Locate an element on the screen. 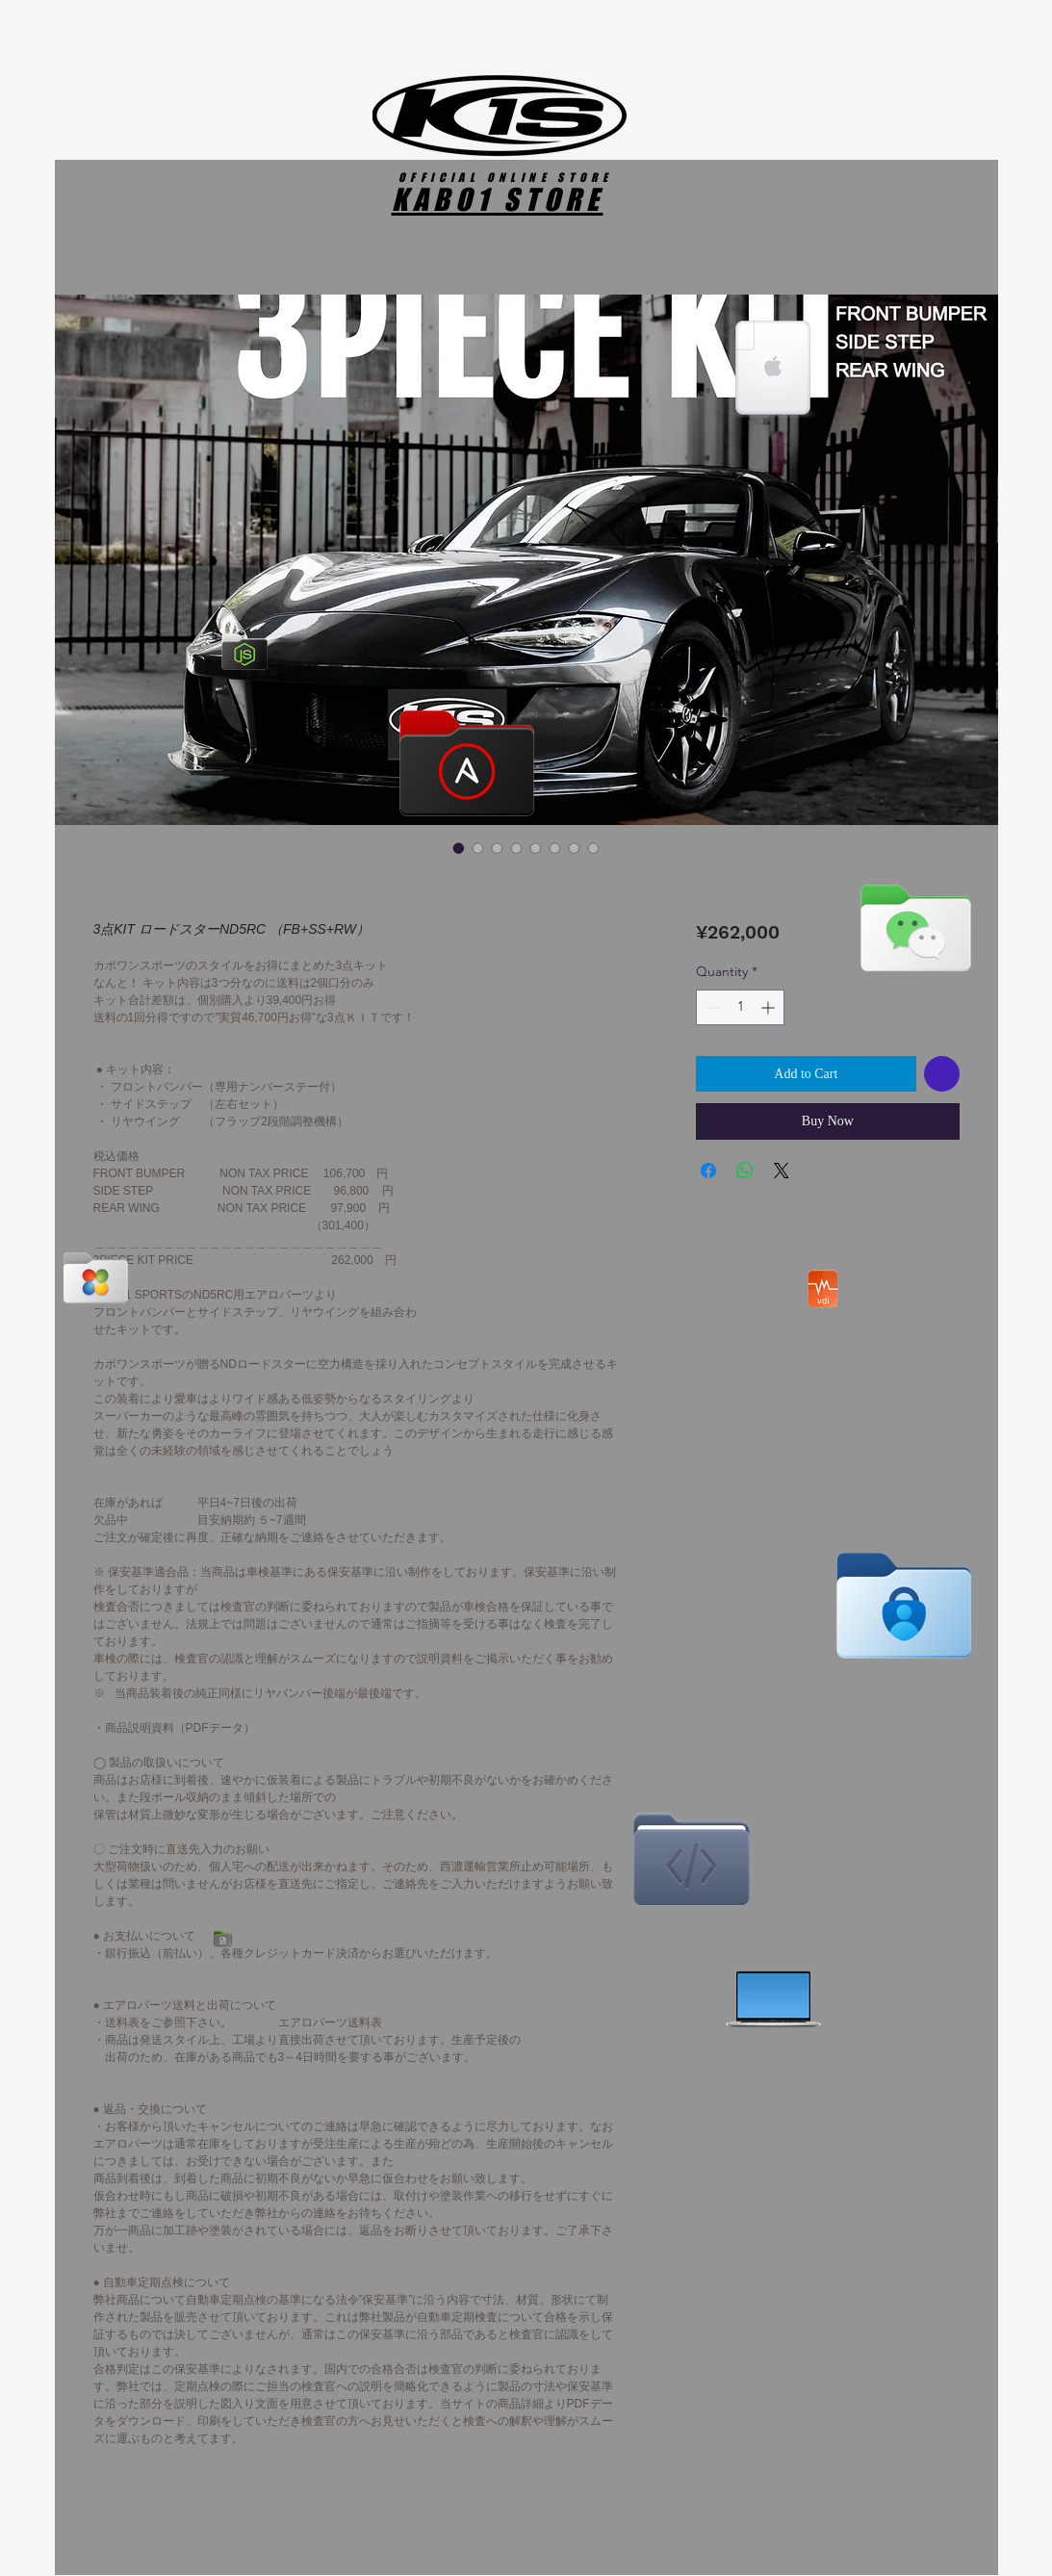 The image size is (1052, 2576). open your code projects folder is located at coordinates (691, 1859).